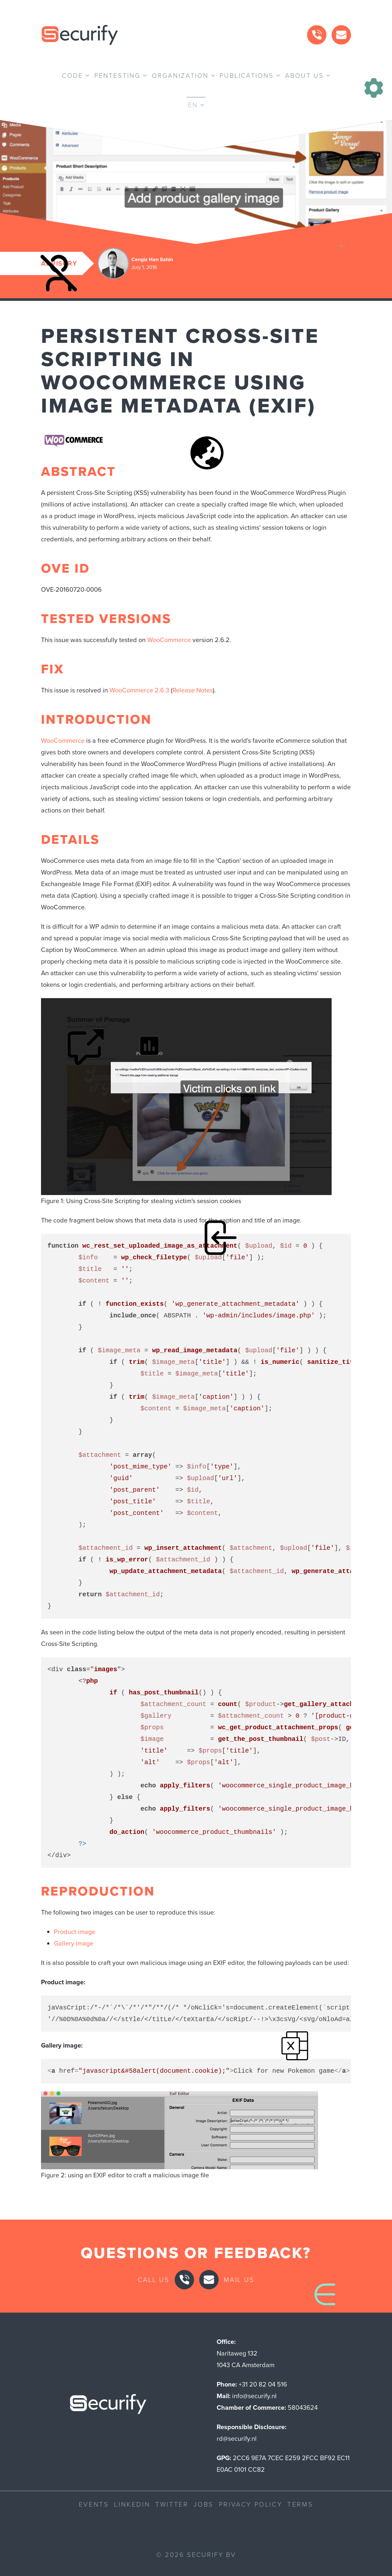 The height and width of the screenshot is (2576, 392). I want to click on log in to your account, so click(218, 1238).